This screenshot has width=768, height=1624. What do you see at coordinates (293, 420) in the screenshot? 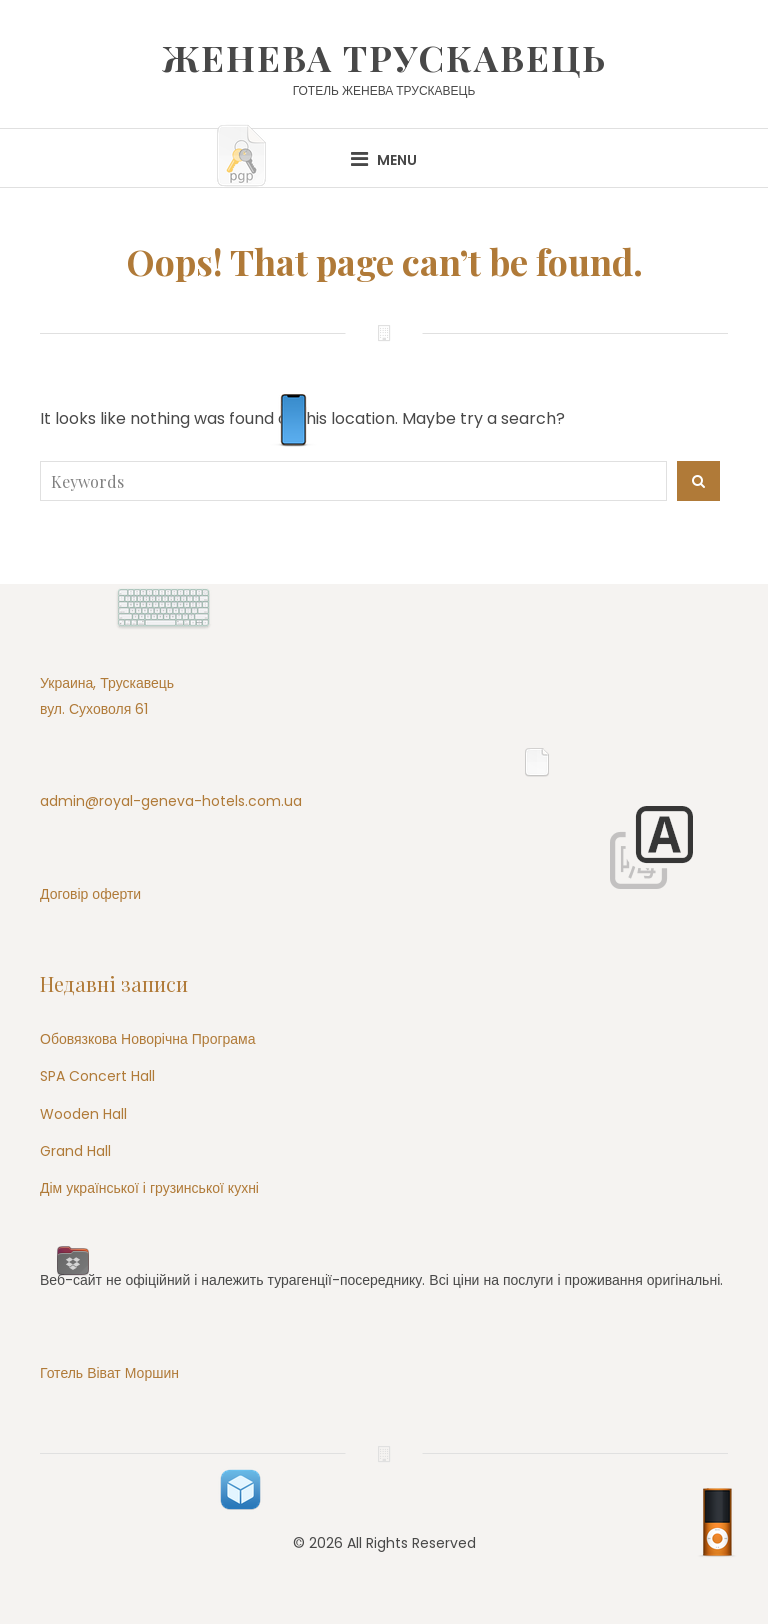
I see `iPhone 11 Pro device icon` at bounding box center [293, 420].